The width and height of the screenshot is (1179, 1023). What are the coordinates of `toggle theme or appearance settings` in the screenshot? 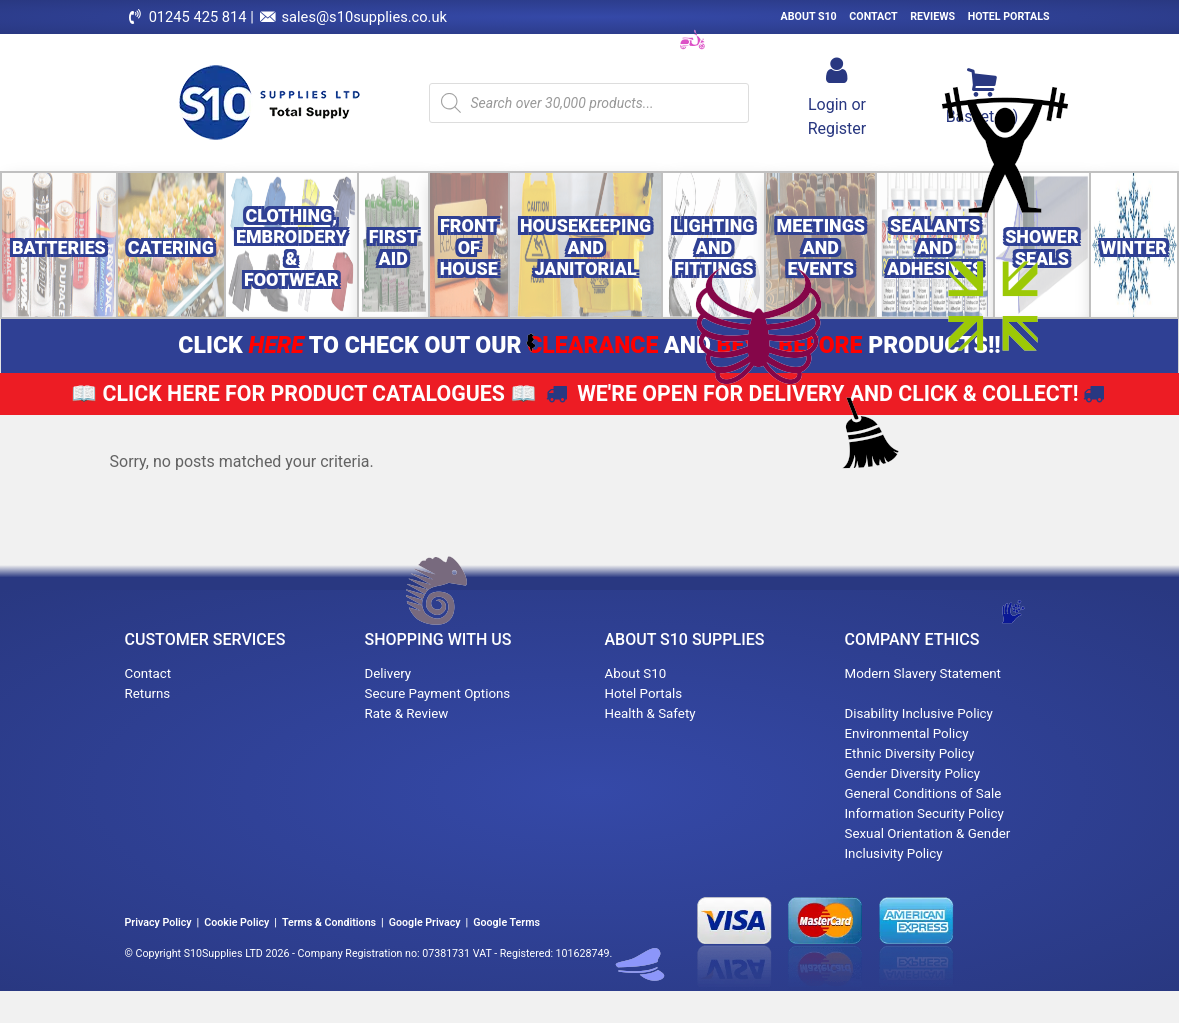 It's located at (436, 590).